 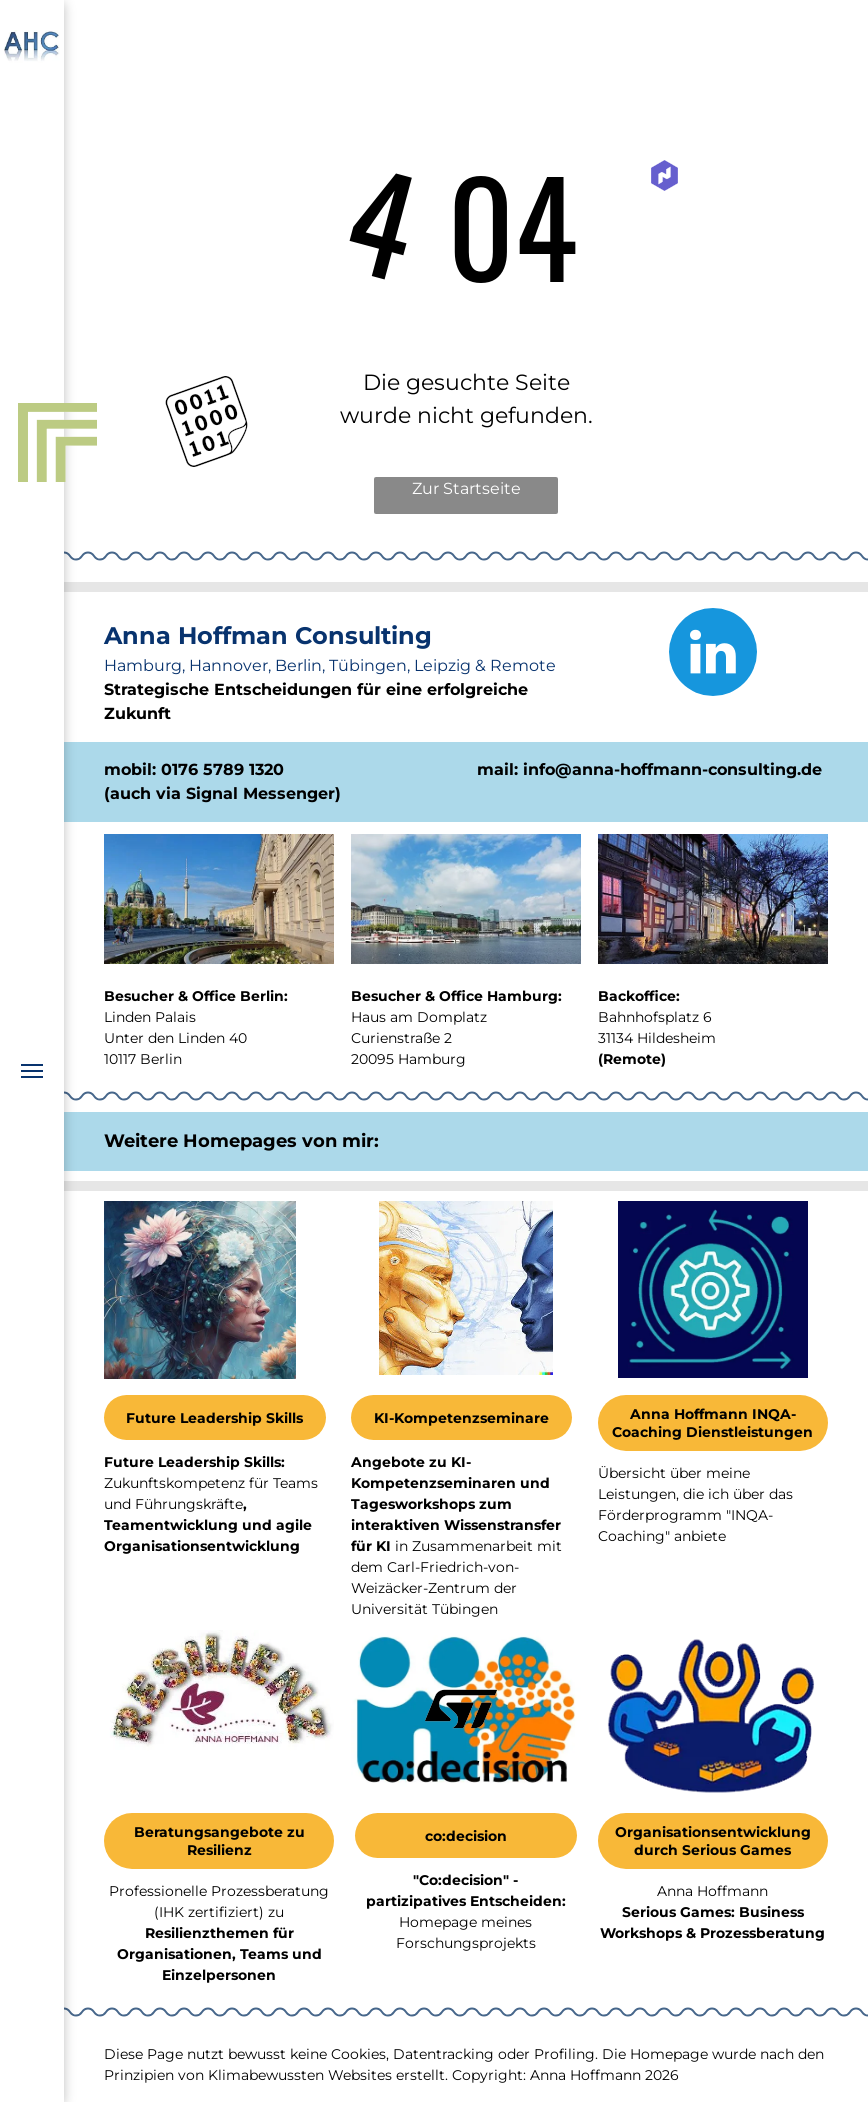 What do you see at coordinates (57, 442) in the screenshot?
I see `replicate logo - access AI model hosting platform` at bounding box center [57, 442].